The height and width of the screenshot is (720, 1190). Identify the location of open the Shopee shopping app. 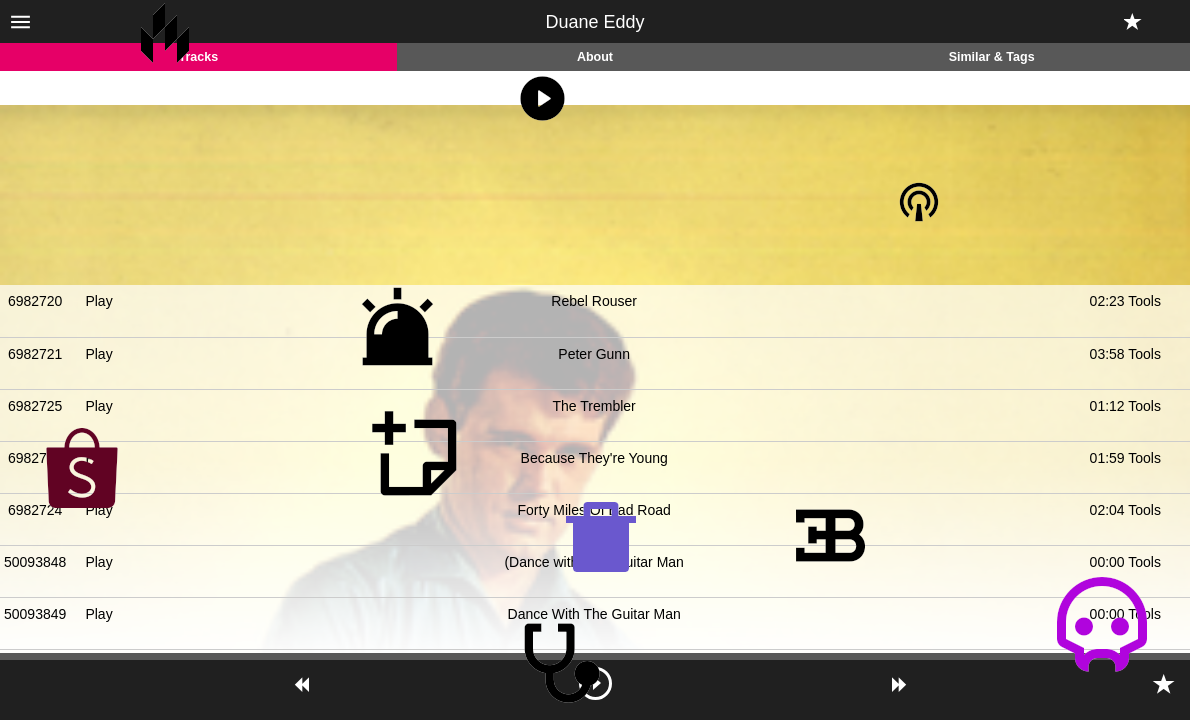
(82, 468).